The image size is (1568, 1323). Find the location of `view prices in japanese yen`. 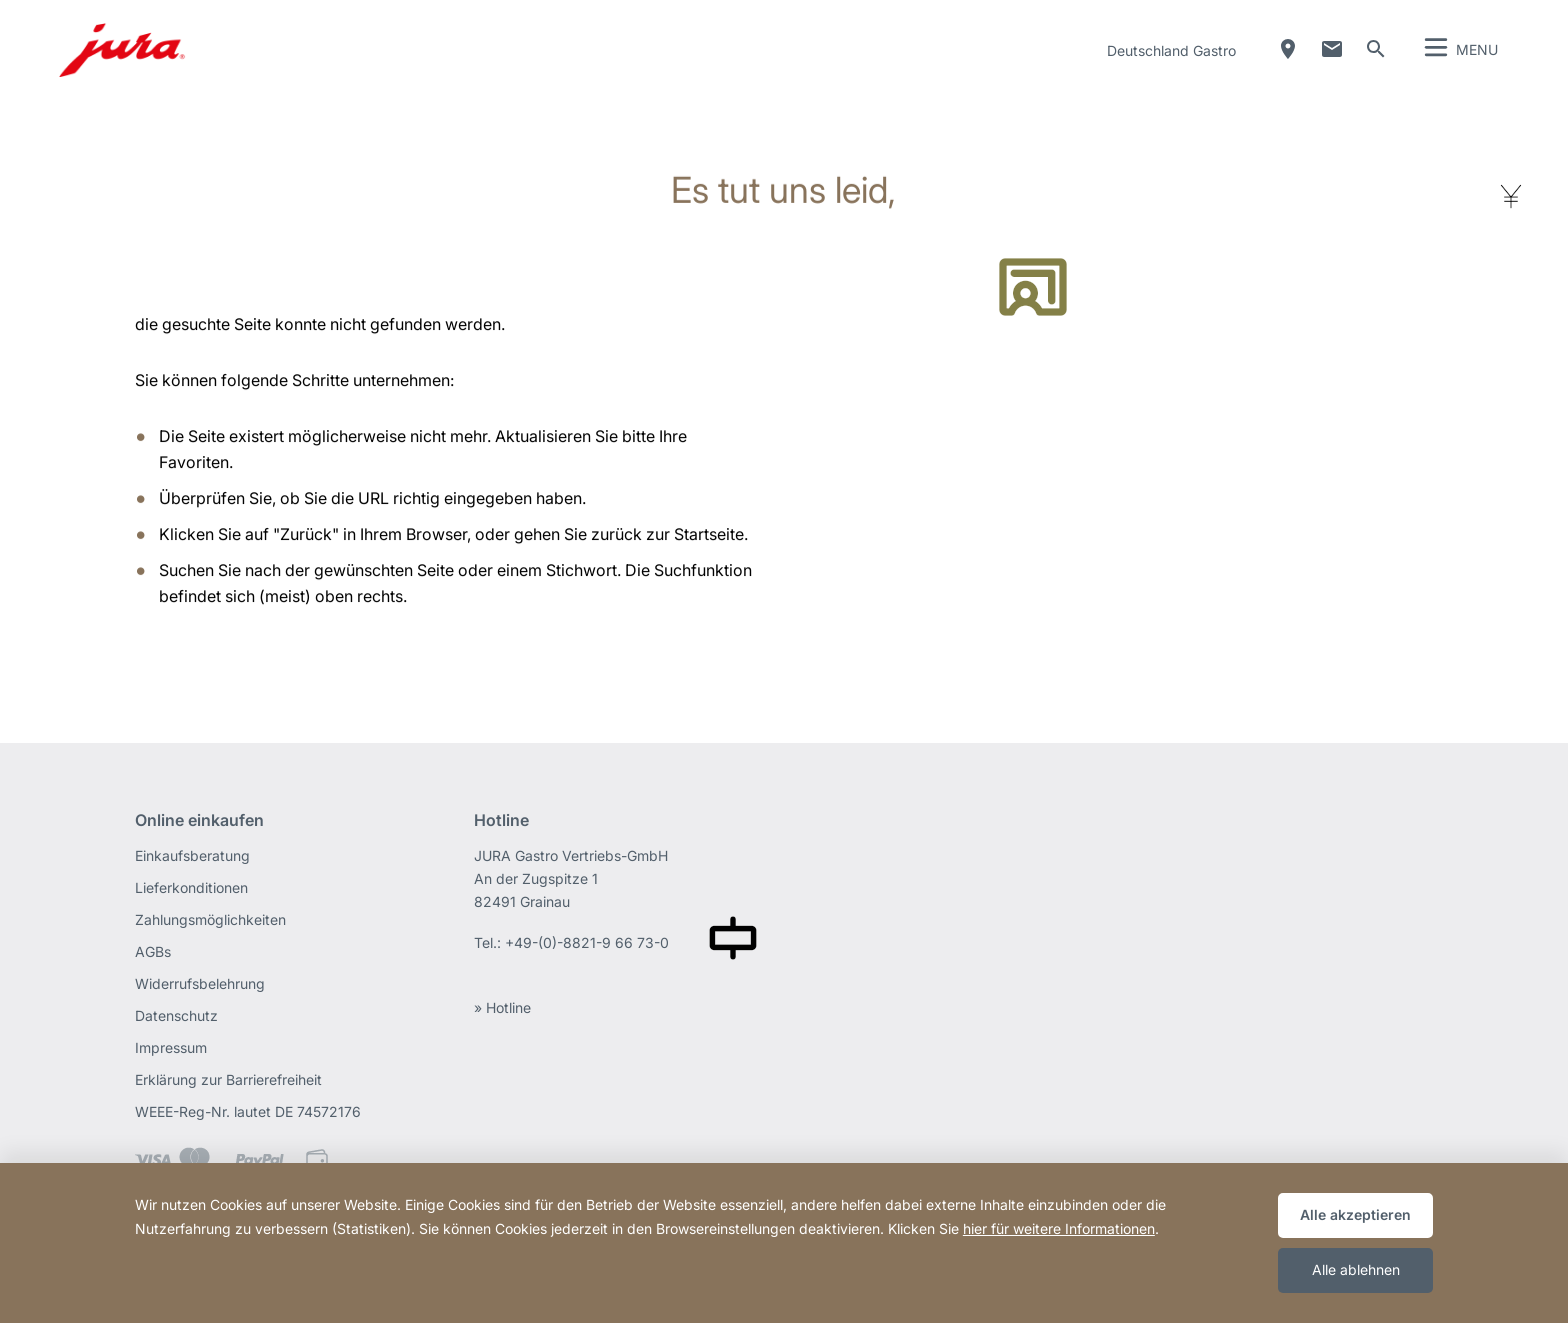

view prices in japanese yen is located at coordinates (1511, 196).